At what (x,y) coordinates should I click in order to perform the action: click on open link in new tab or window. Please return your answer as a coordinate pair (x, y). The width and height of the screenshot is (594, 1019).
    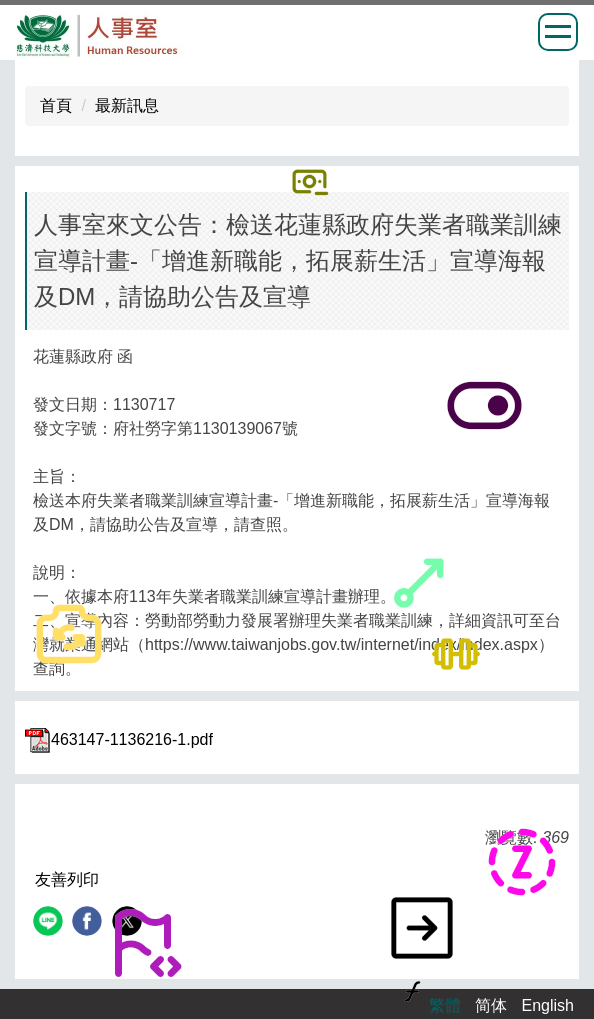
    Looking at the image, I should click on (420, 581).